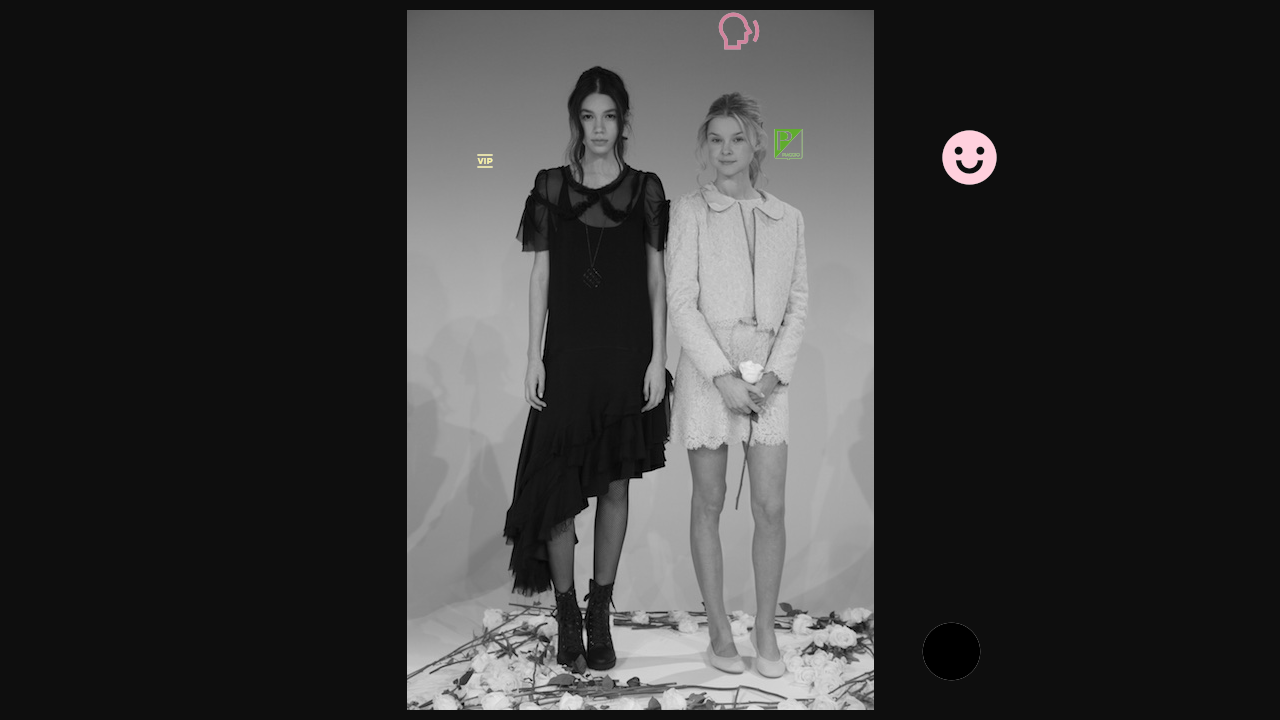 The height and width of the screenshot is (720, 1280). Describe the element at coordinates (951, 651) in the screenshot. I see `unselected radio button or toggle option` at that location.